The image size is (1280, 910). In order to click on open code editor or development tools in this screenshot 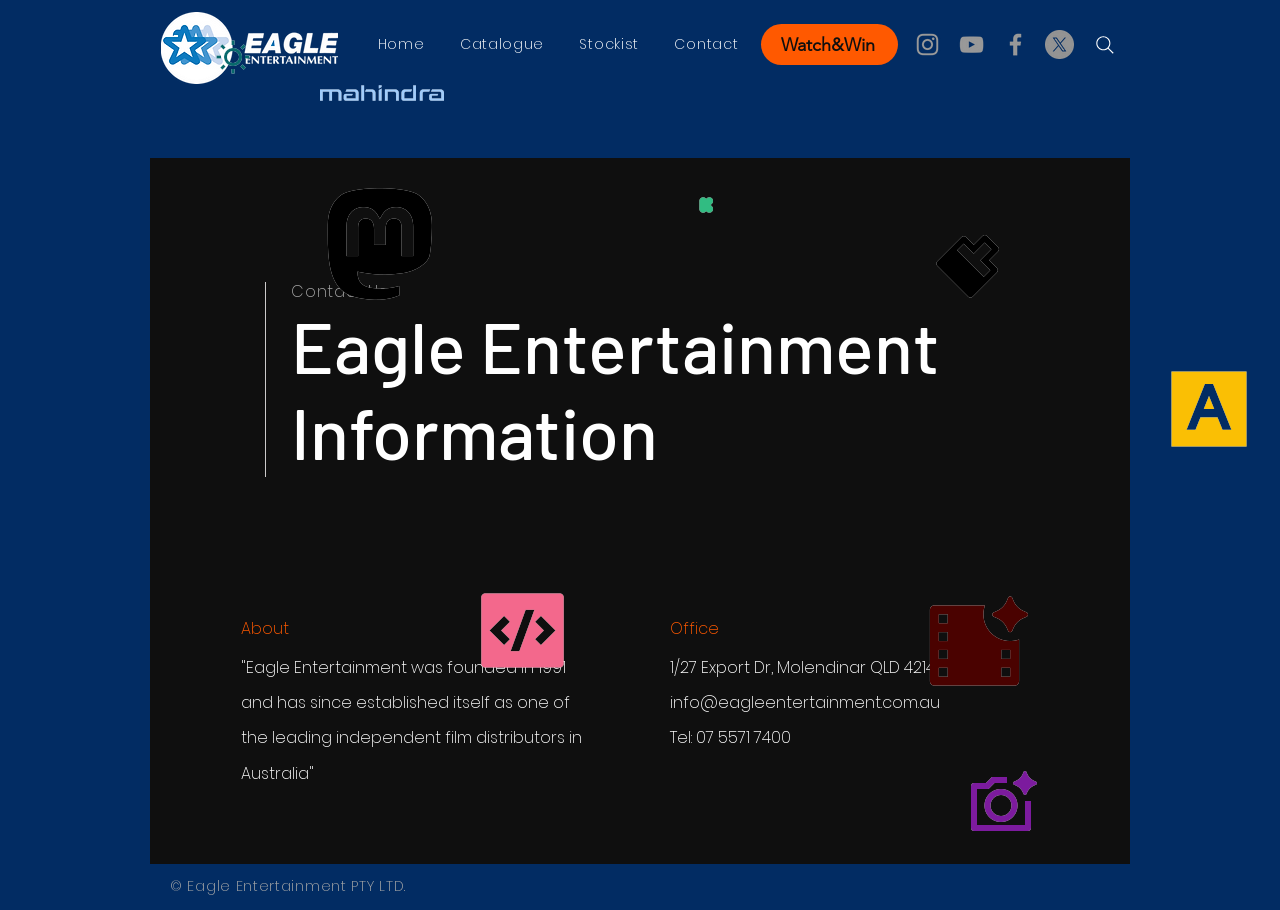, I will do `click(522, 630)`.